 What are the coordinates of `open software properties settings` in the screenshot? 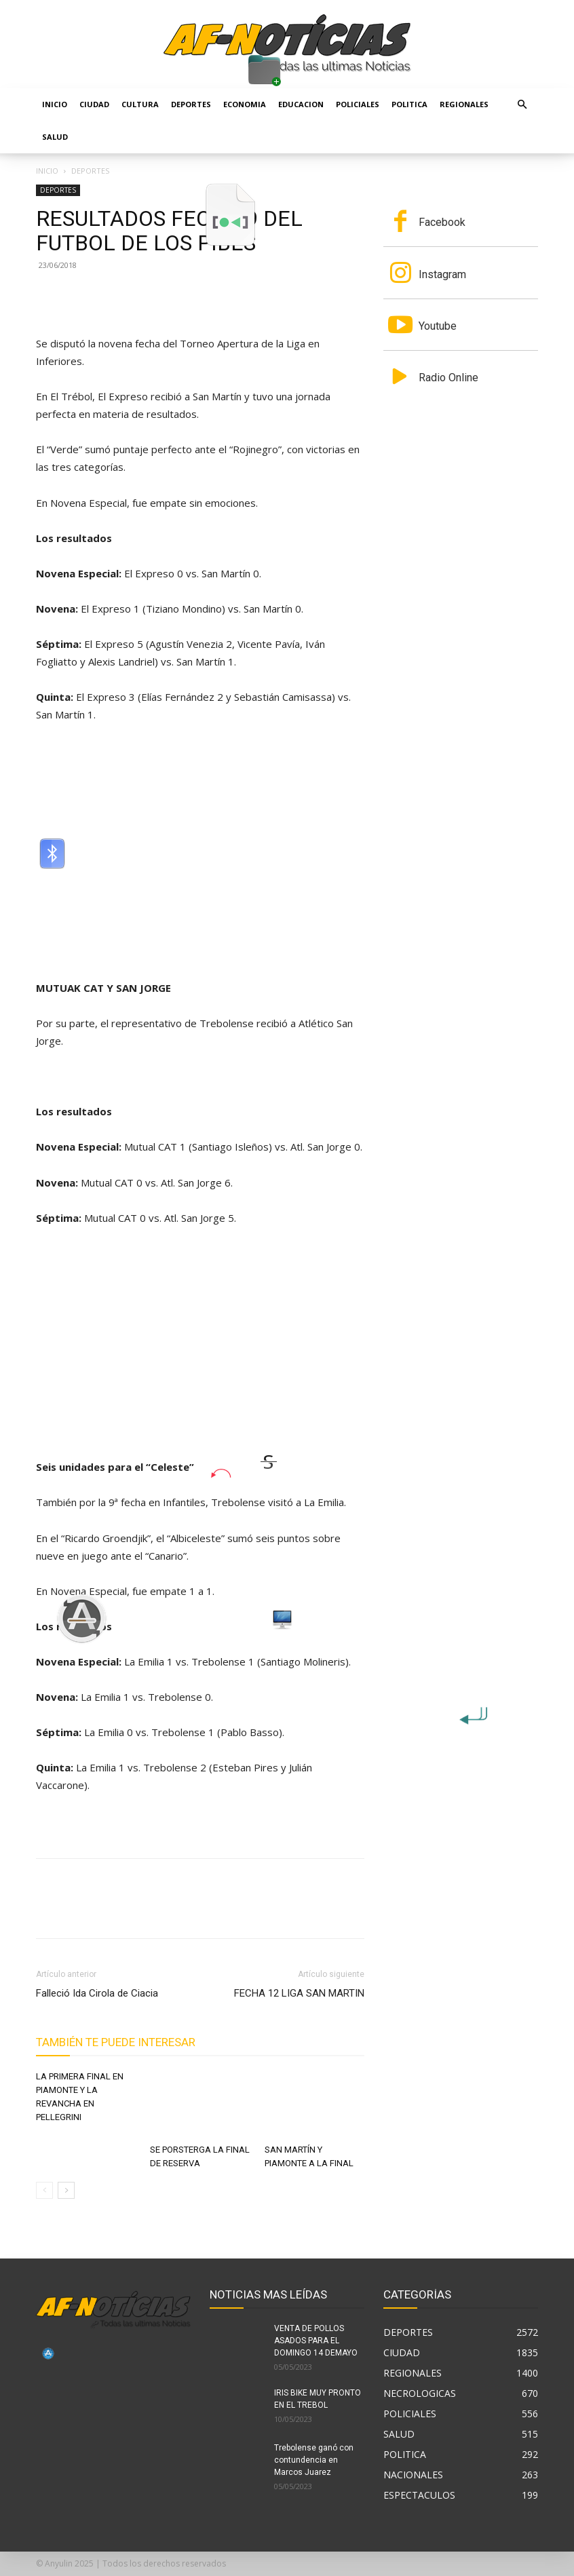 It's located at (48, 2353).